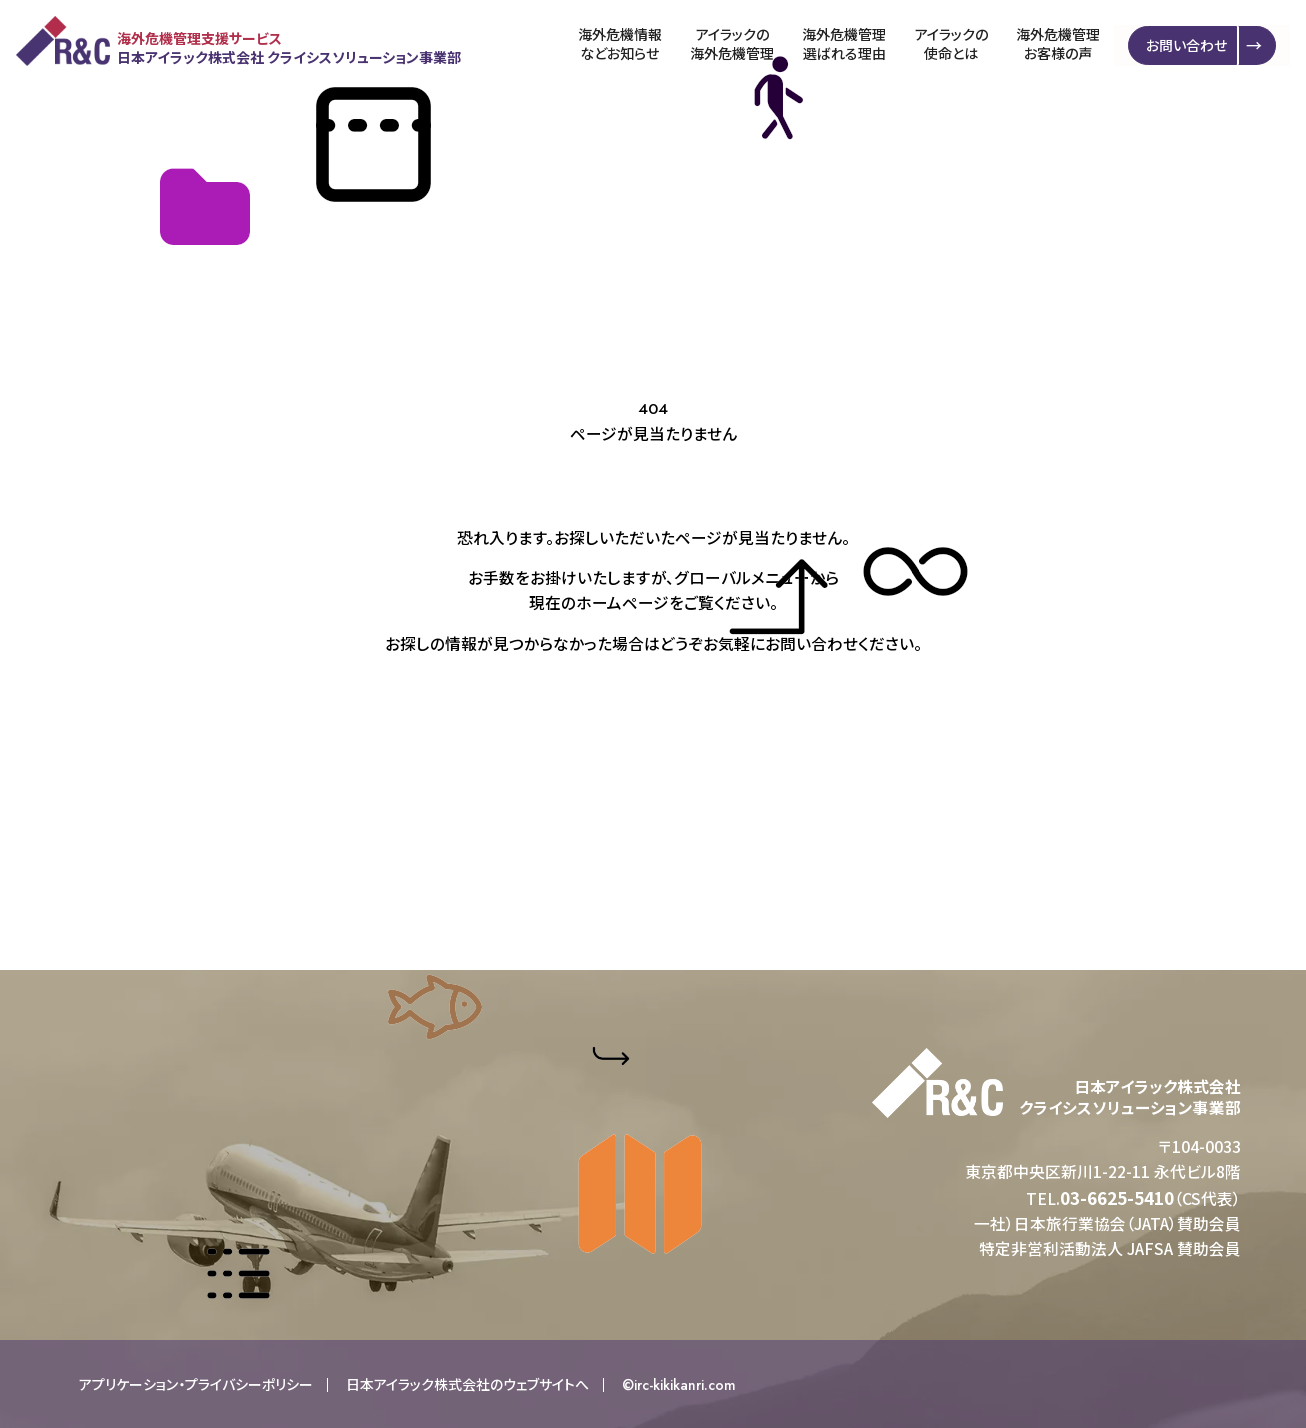 The width and height of the screenshot is (1306, 1428). What do you see at coordinates (915, 571) in the screenshot?
I see `toggle infinite loop or repeat mode` at bounding box center [915, 571].